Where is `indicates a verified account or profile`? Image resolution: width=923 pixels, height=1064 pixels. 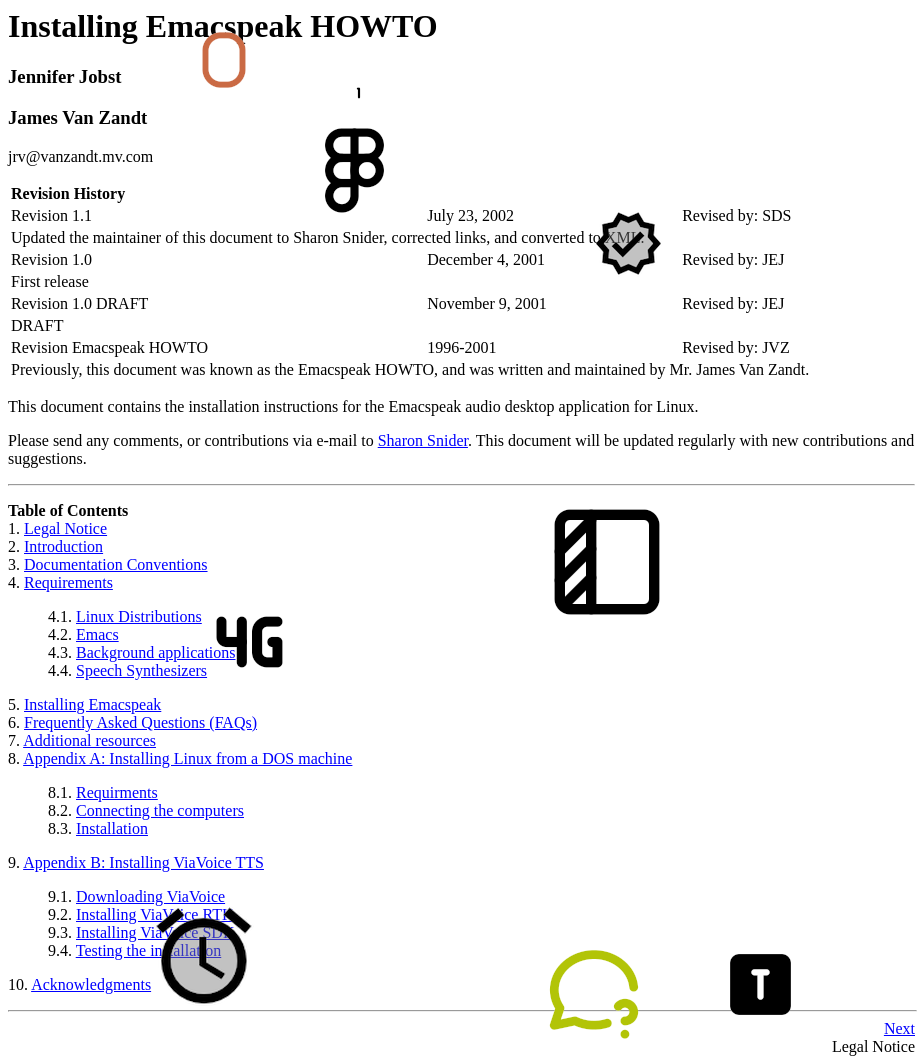 indicates a verified account or profile is located at coordinates (628, 243).